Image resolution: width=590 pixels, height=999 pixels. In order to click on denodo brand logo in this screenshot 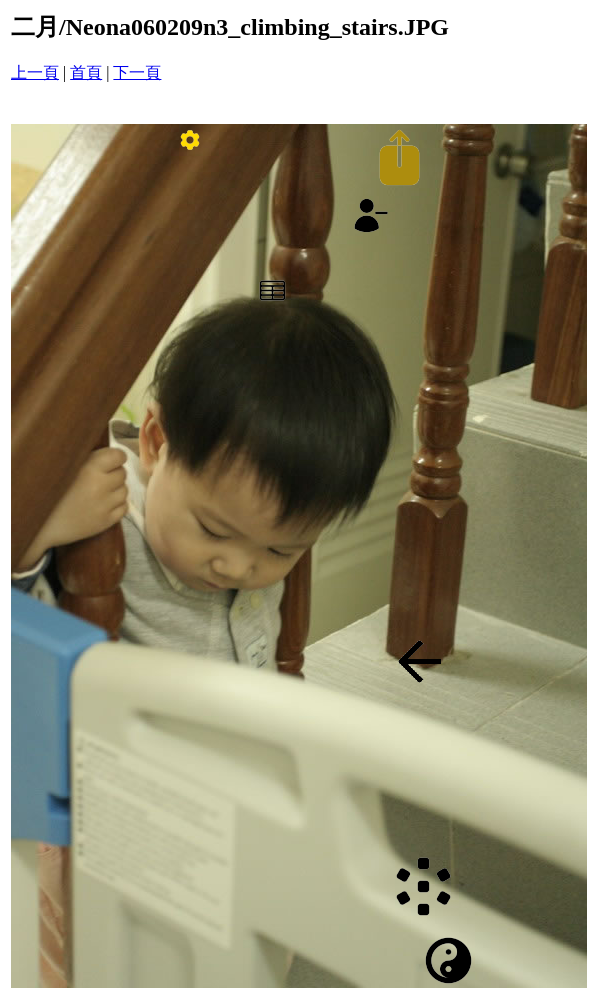, I will do `click(423, 886)`.